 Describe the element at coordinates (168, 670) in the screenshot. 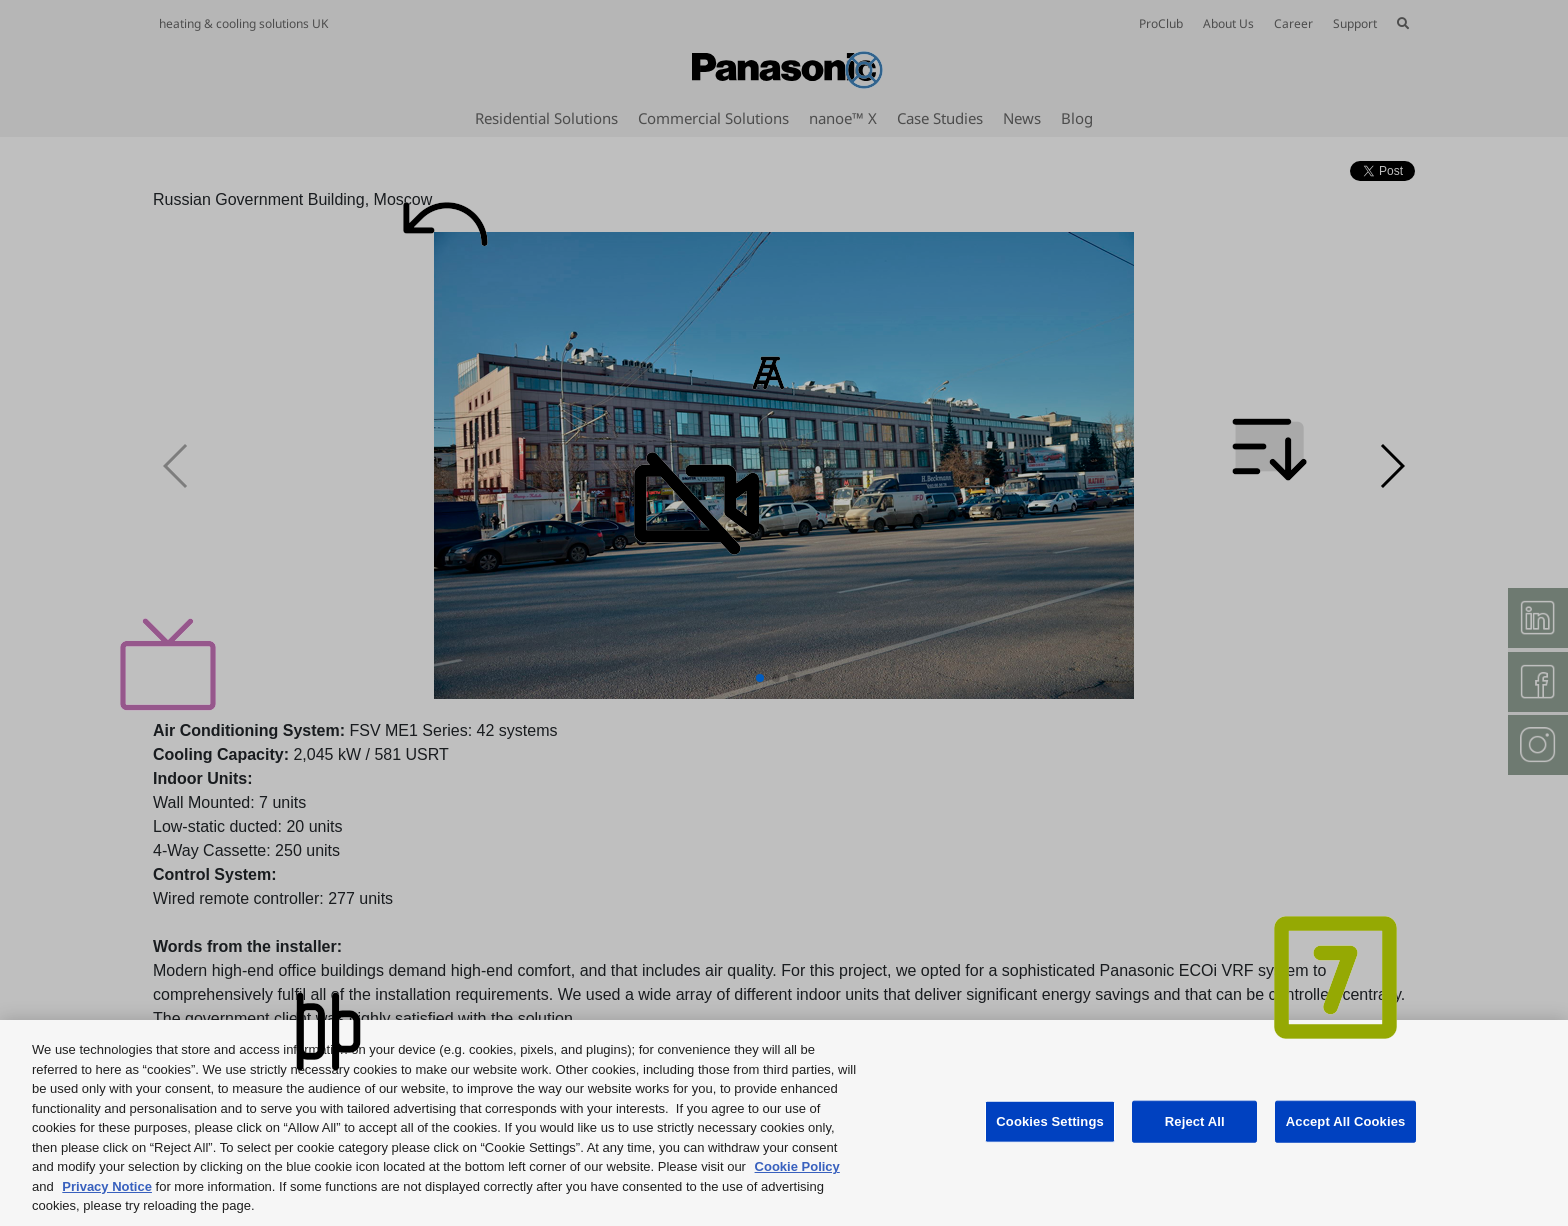

I see `access tv or video streaming content` at that location.